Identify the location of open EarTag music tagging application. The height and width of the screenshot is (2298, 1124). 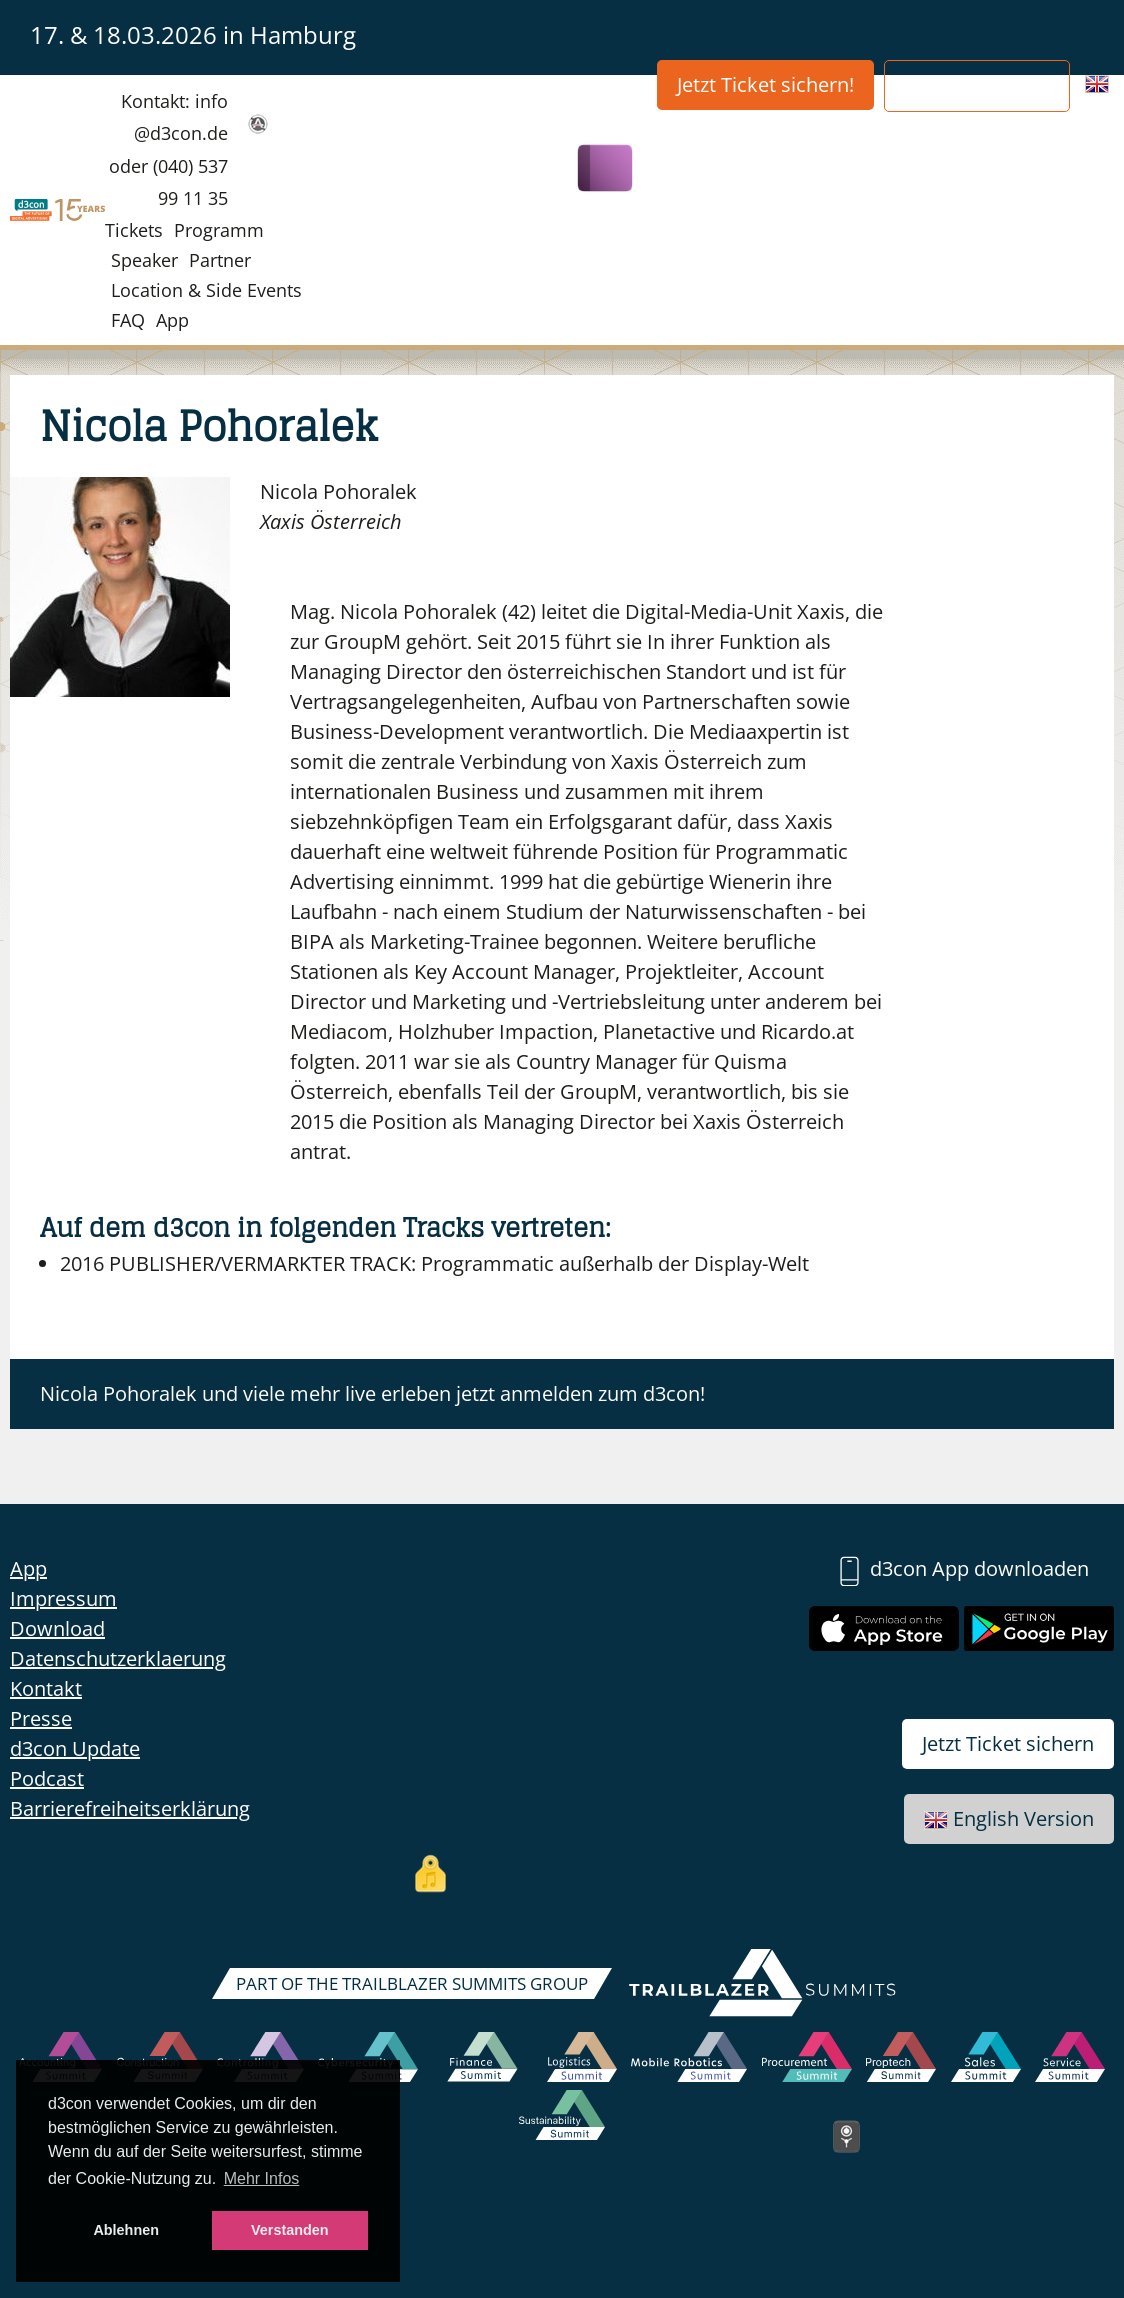
(430, 1873).